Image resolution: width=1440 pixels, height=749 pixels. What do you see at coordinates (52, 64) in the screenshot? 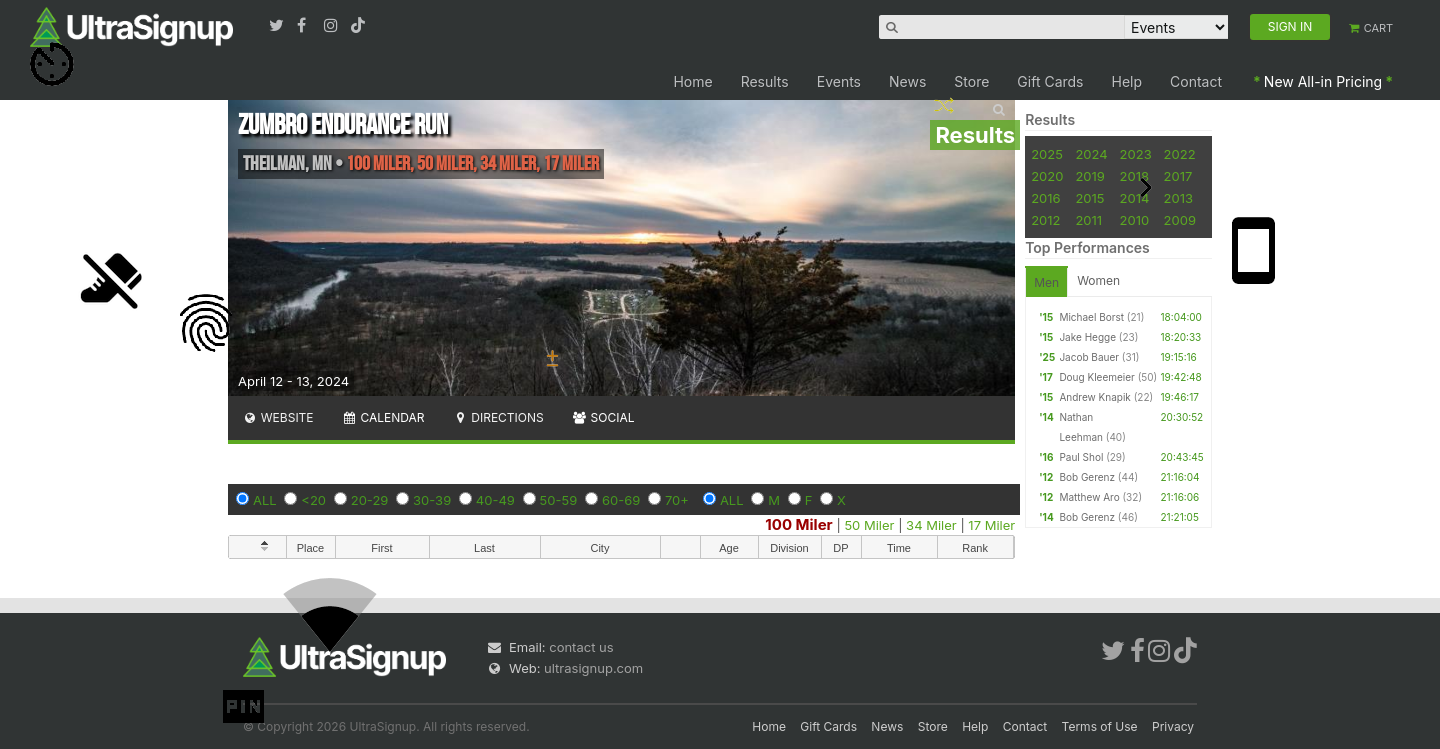
I see `set or view a countdown timer` at bounding box center [52, 64].